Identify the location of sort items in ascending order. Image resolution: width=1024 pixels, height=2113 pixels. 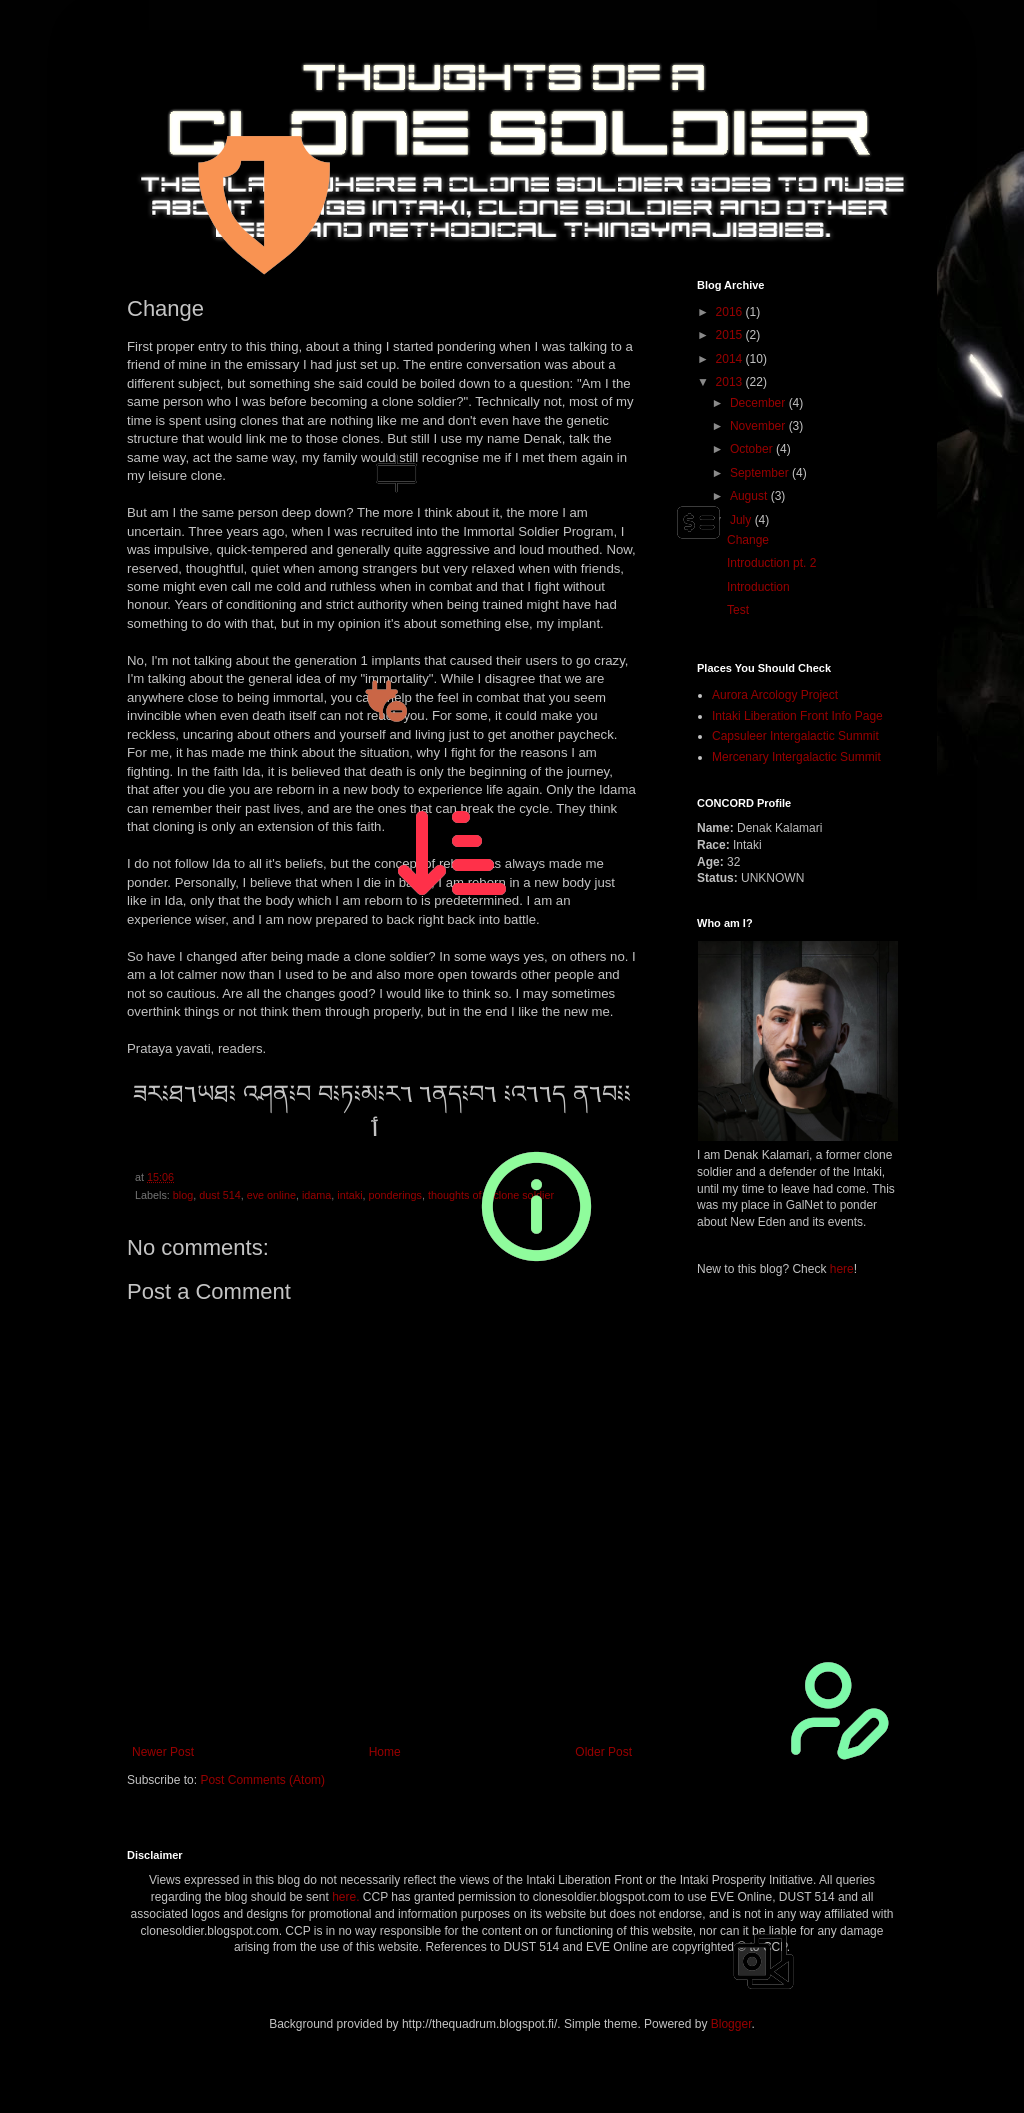
(452, 853).